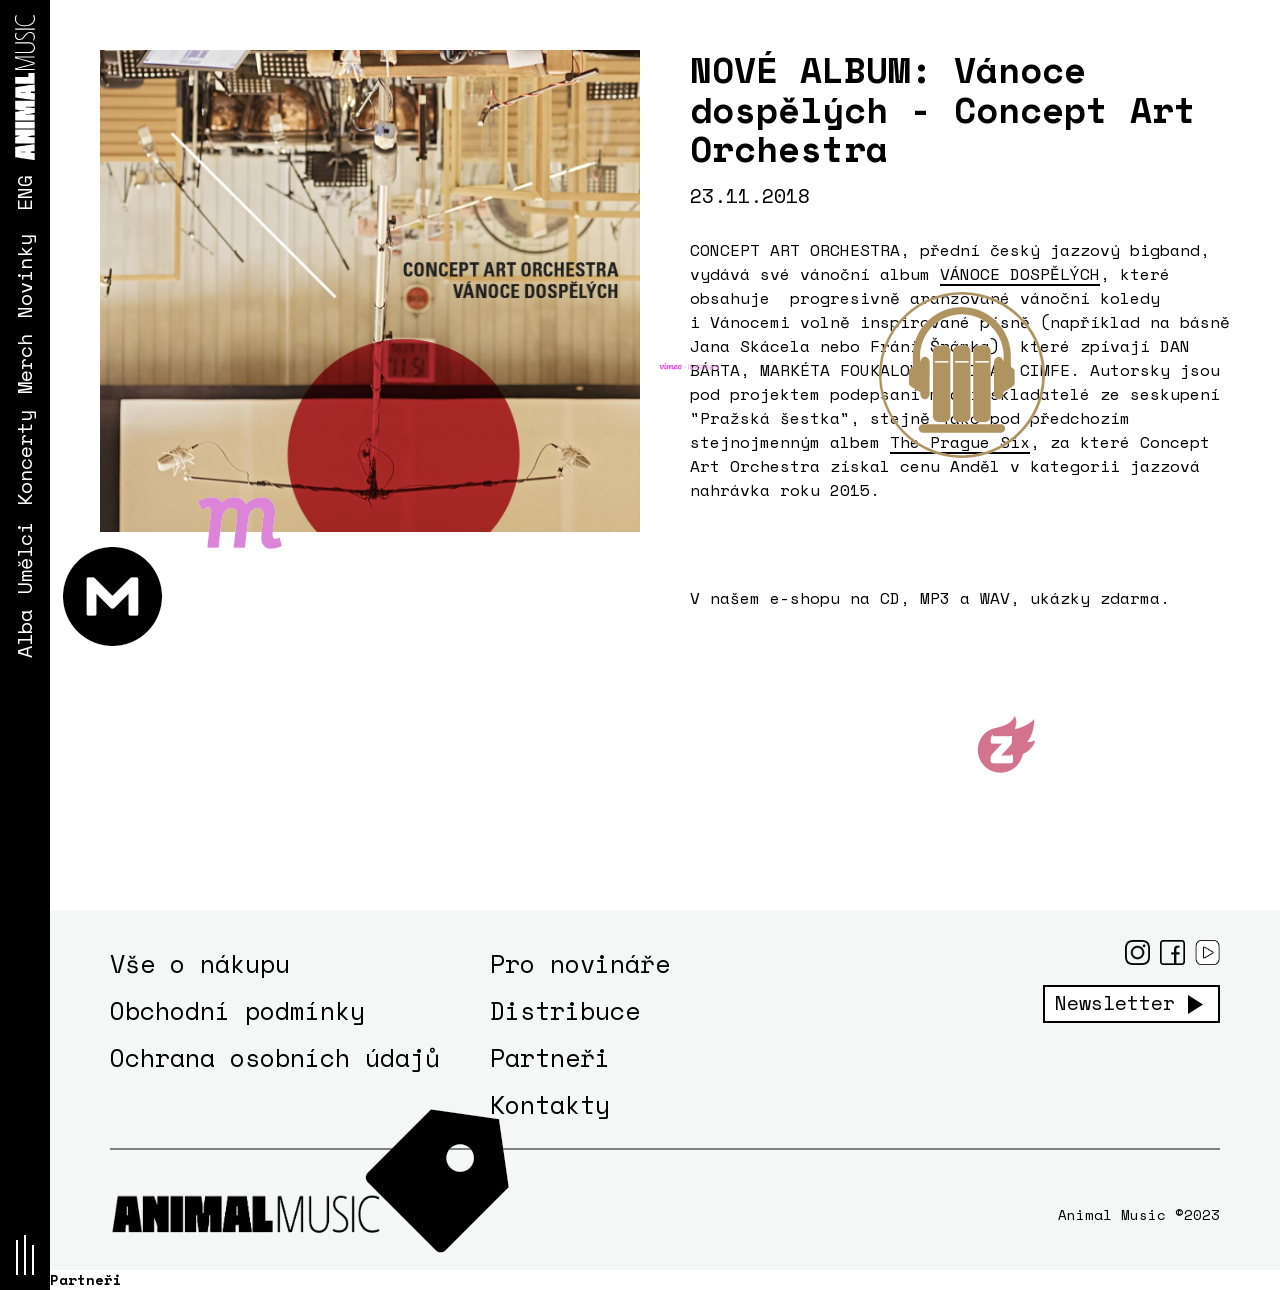 The image size is (1280, 1290). I want to click on open the MEGA cloud storage app, so click(112, 596).